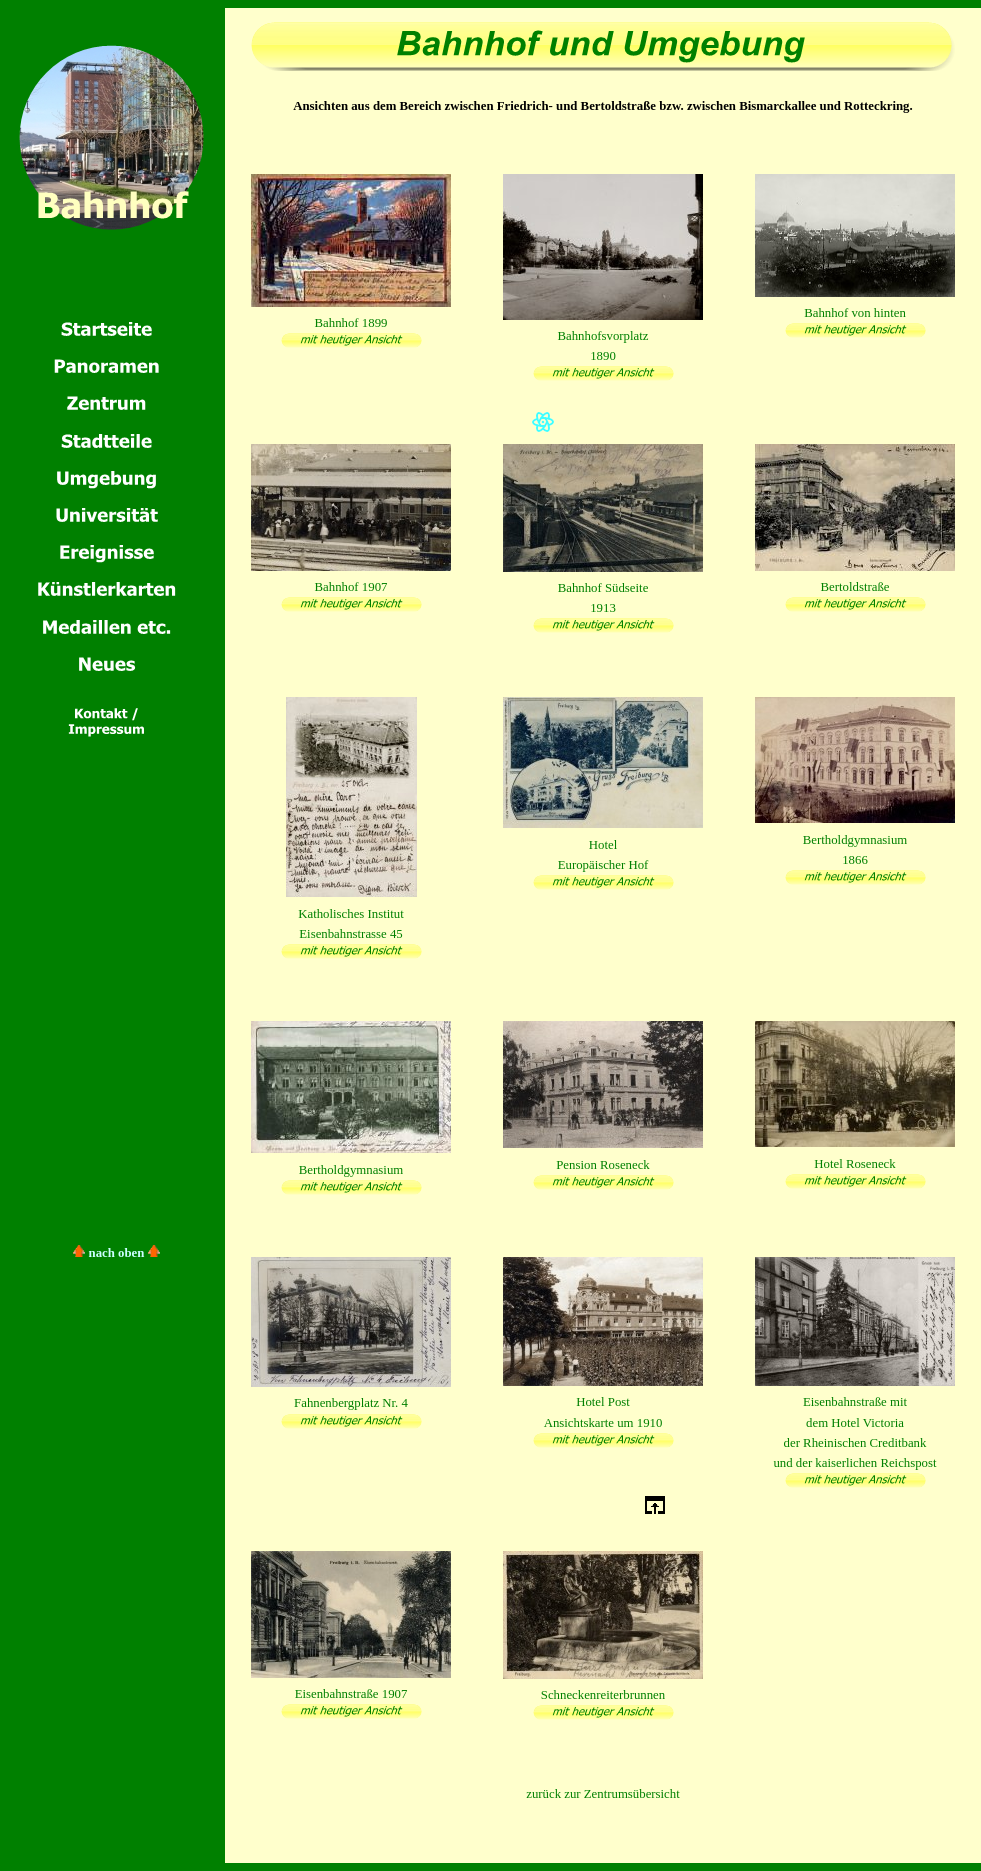 The image size is (981, 1871). I want to click on react native framework logo, so click(543, 422).